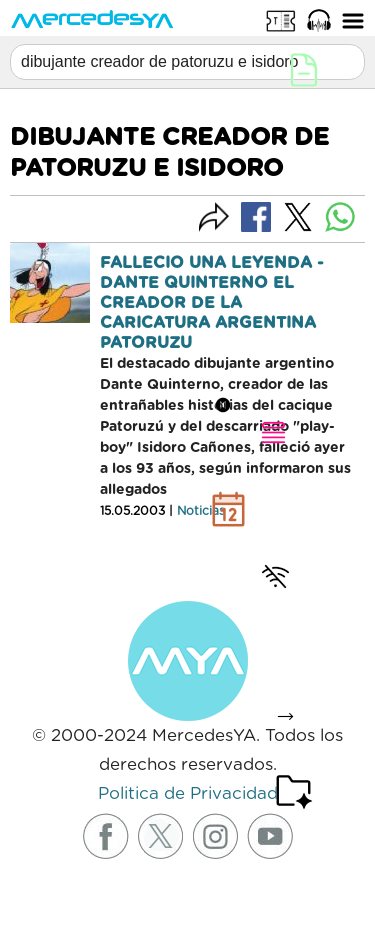  Describe the element at coordinates (304, 70) in the screenshot. I see `remove content from a document` at that location.